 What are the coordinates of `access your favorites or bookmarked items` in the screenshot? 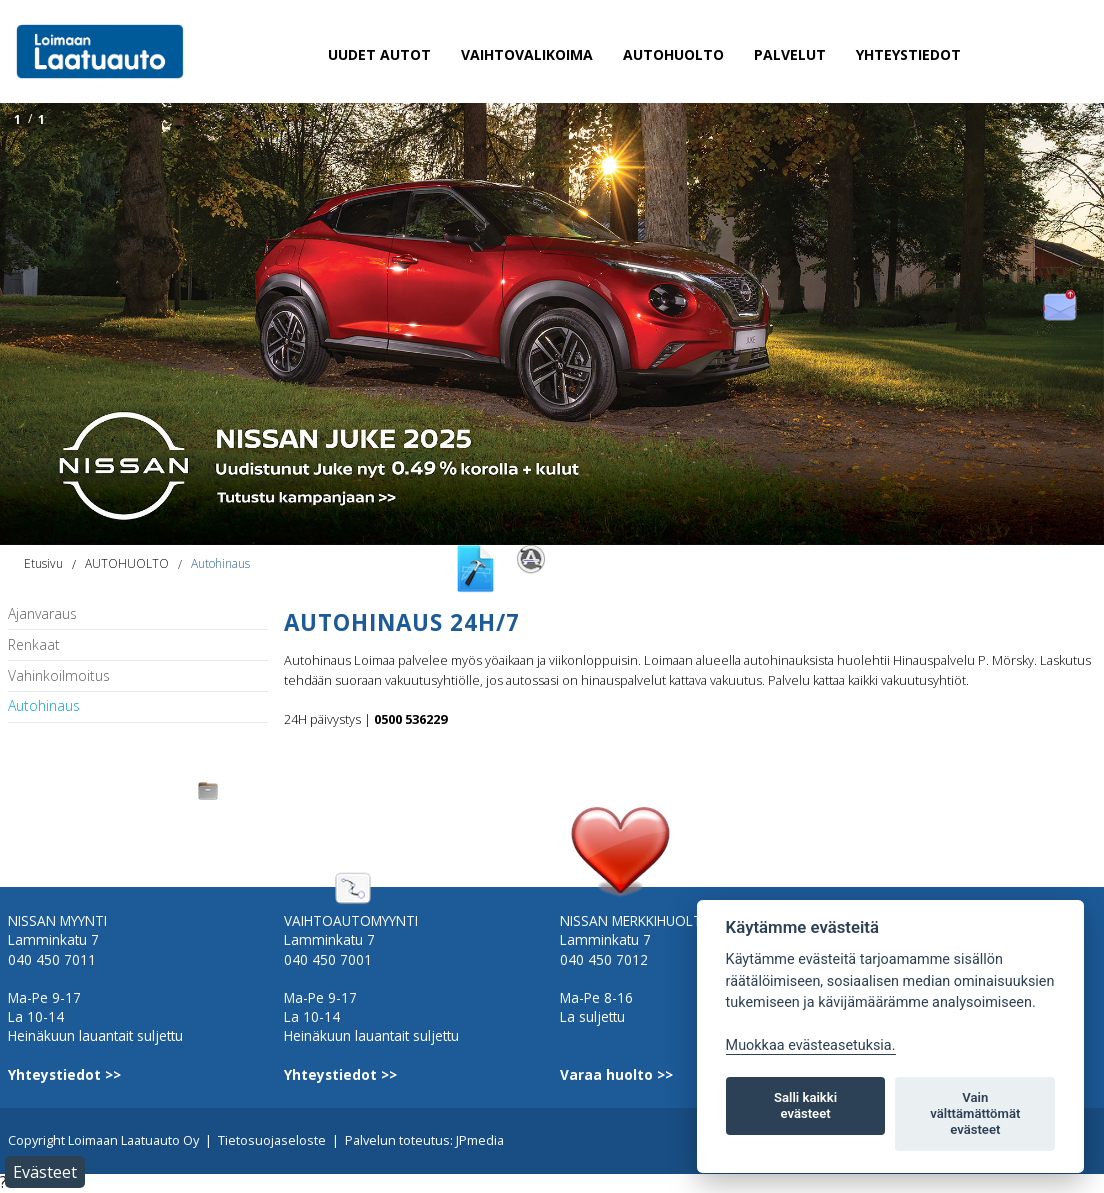 It's located at (620, 844).